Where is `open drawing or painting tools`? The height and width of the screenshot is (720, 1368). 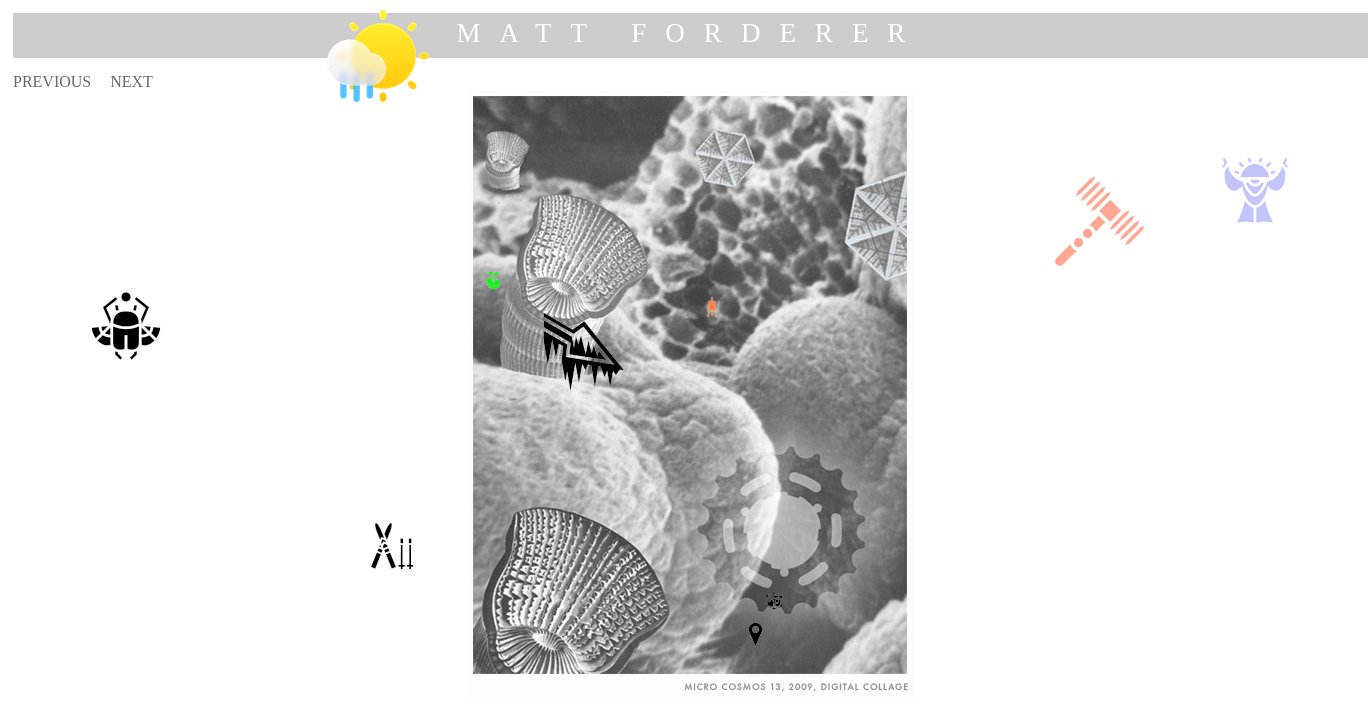
open drawing or painting tools is located at coordinates (712, 307).